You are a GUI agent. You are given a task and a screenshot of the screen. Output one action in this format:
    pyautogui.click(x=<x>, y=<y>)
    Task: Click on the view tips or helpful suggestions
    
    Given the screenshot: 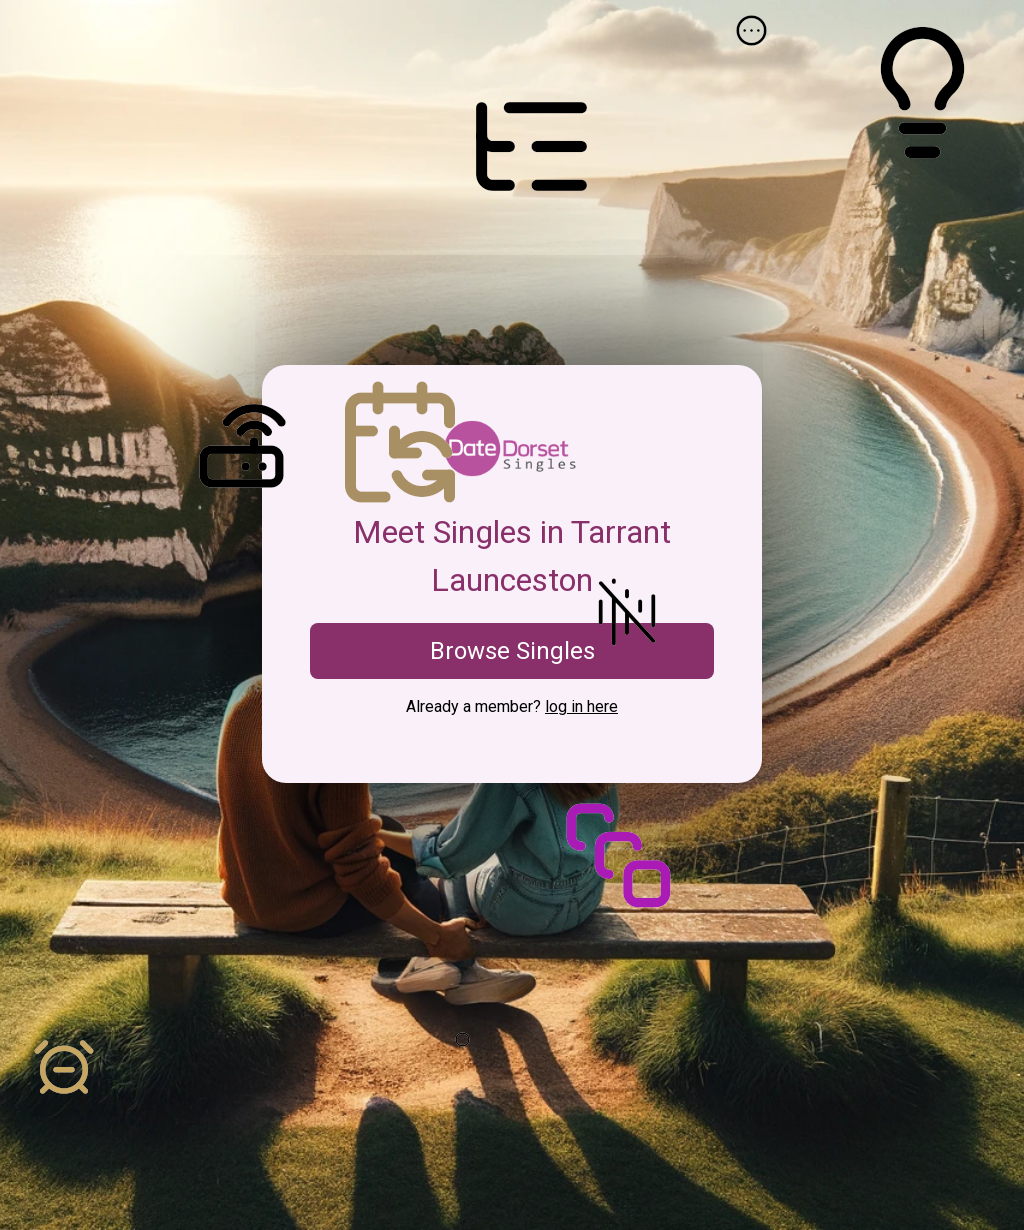 What is the action you would take?
    pyautogui.click(x=922, y=92)
    